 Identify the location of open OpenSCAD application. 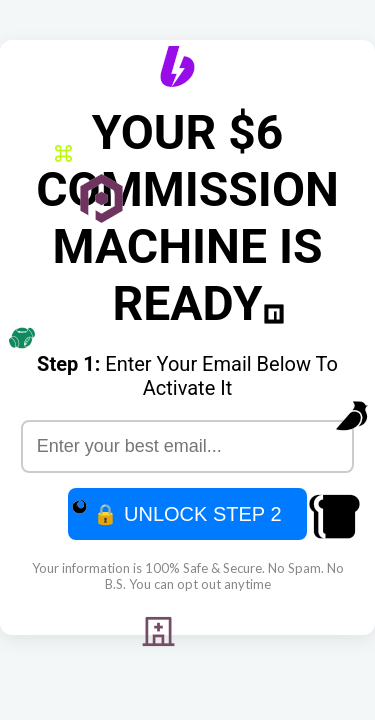
(22, 338).